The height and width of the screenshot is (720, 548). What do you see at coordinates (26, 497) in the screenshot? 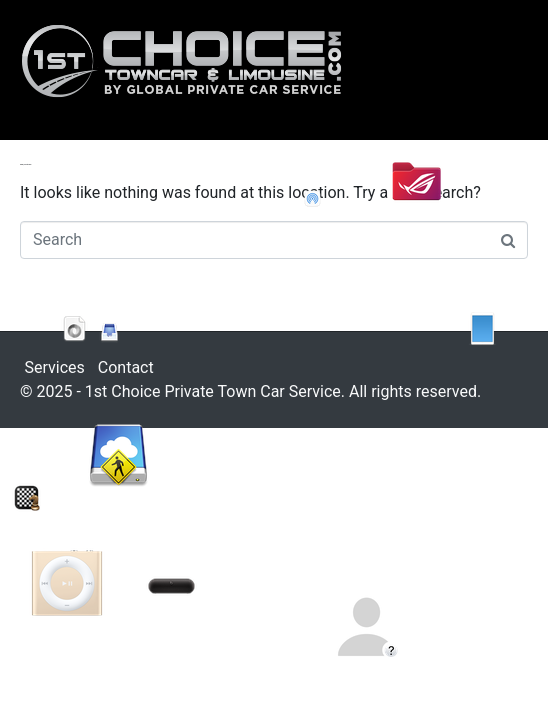
I see `open the chess game application` at bounding box center [26, 497].